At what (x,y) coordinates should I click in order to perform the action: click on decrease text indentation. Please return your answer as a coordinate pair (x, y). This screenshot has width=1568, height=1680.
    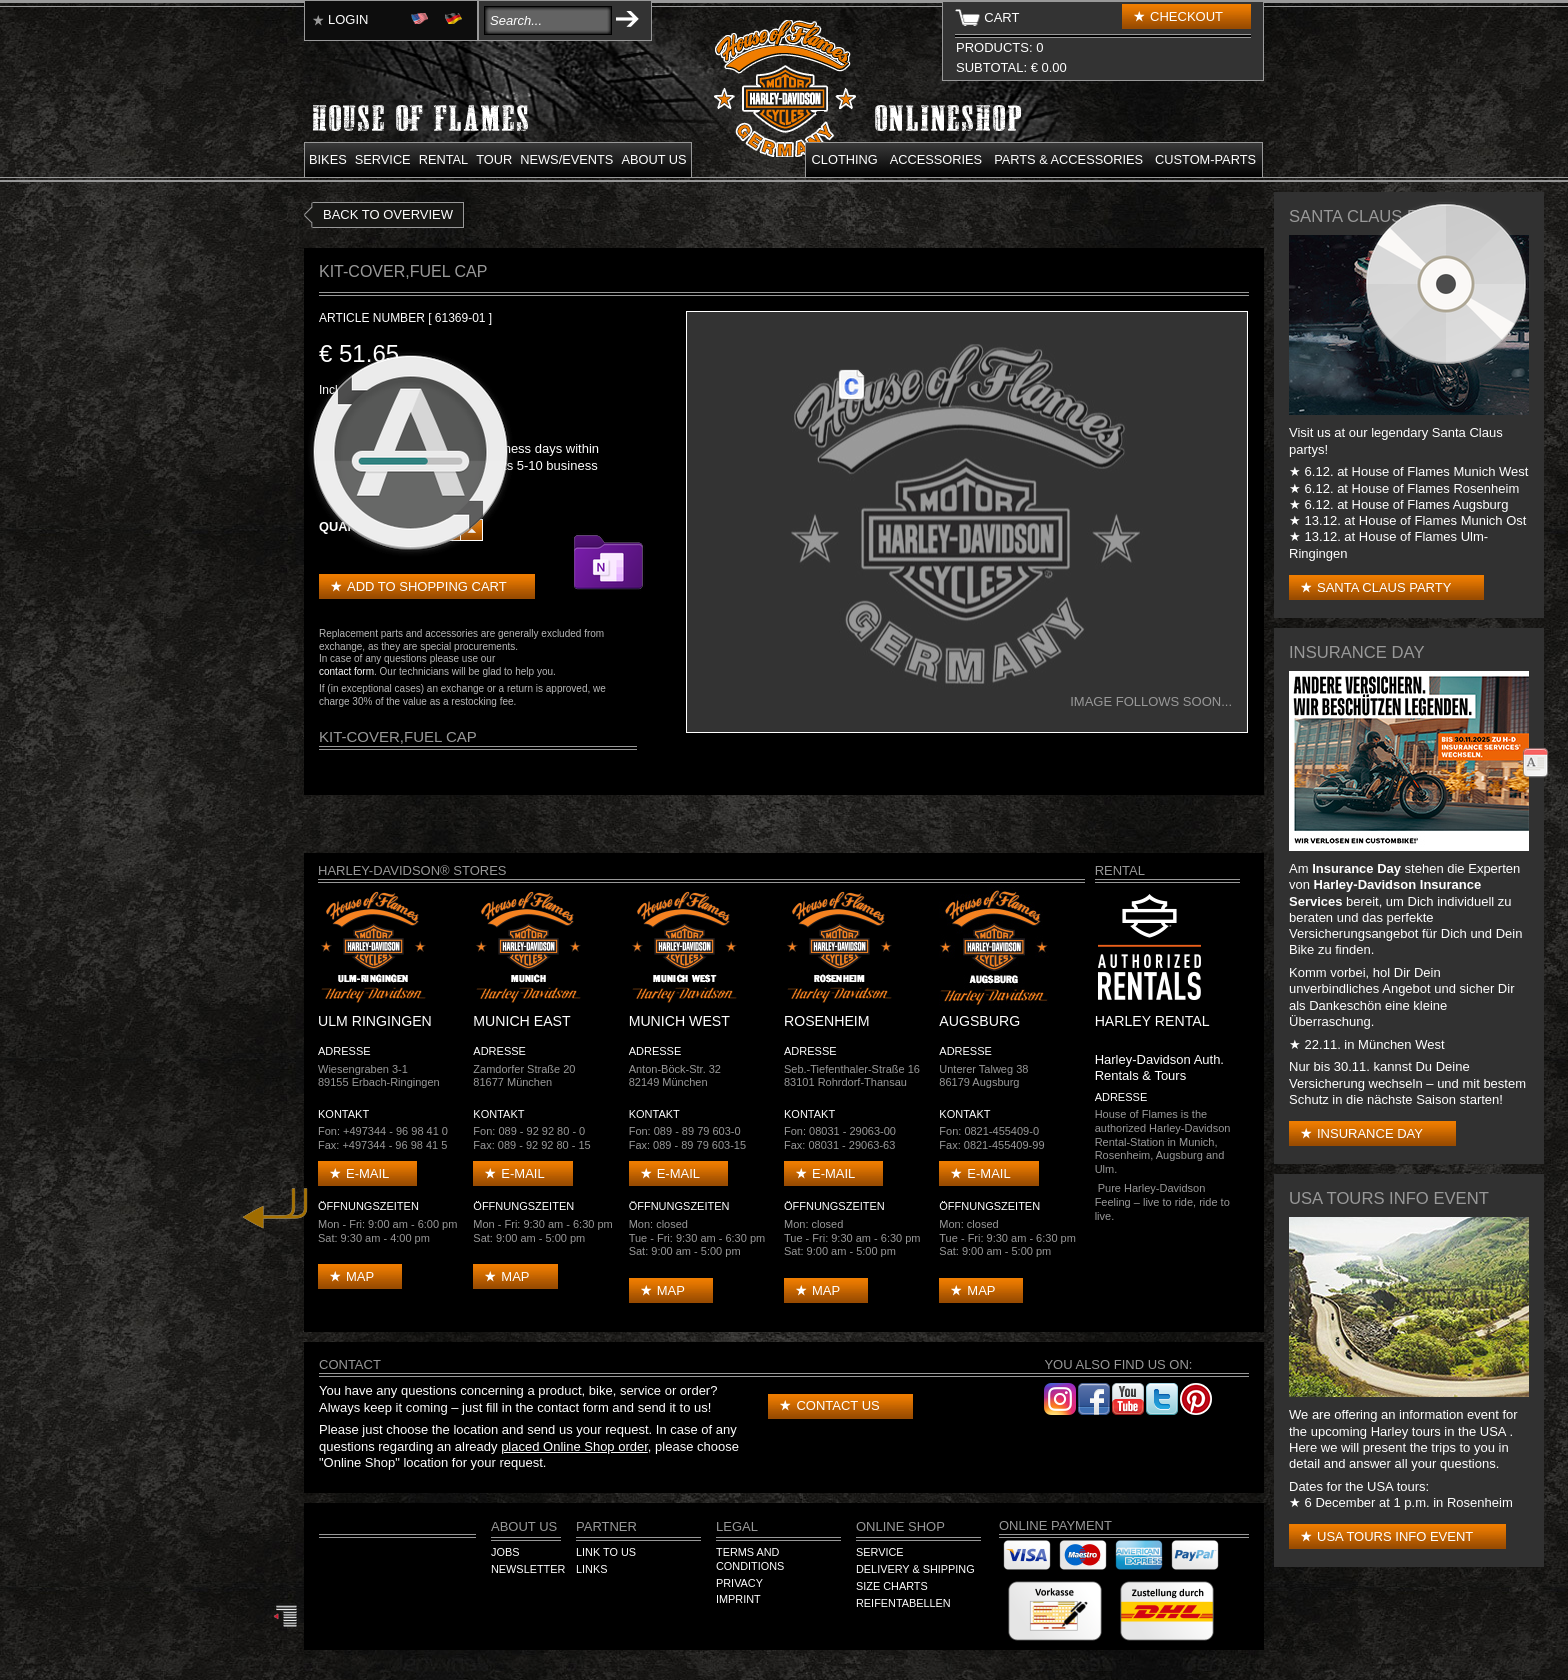
    Looking at the image, I should click on (285, 1615).